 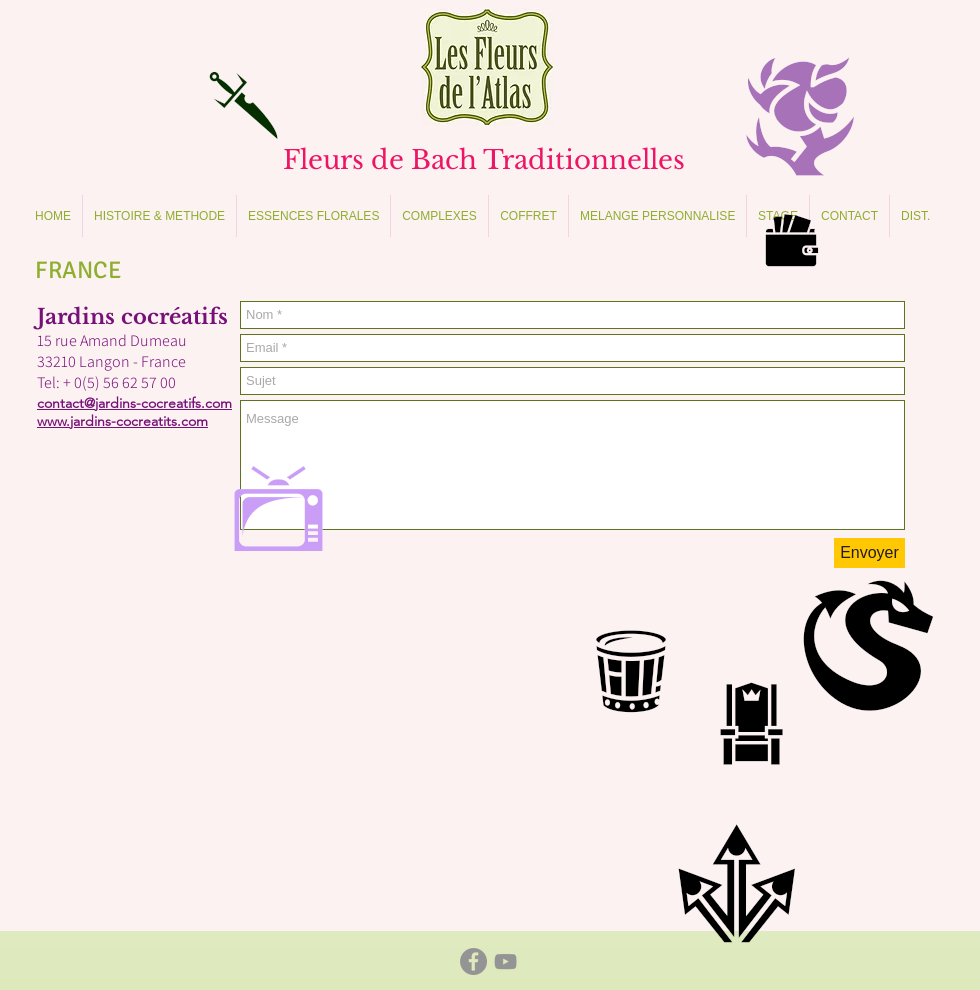 What do you see at coordinates (869, 645) in the screenshot?
I see `select sea dragon character or creature` at bounding box center [869, 645].